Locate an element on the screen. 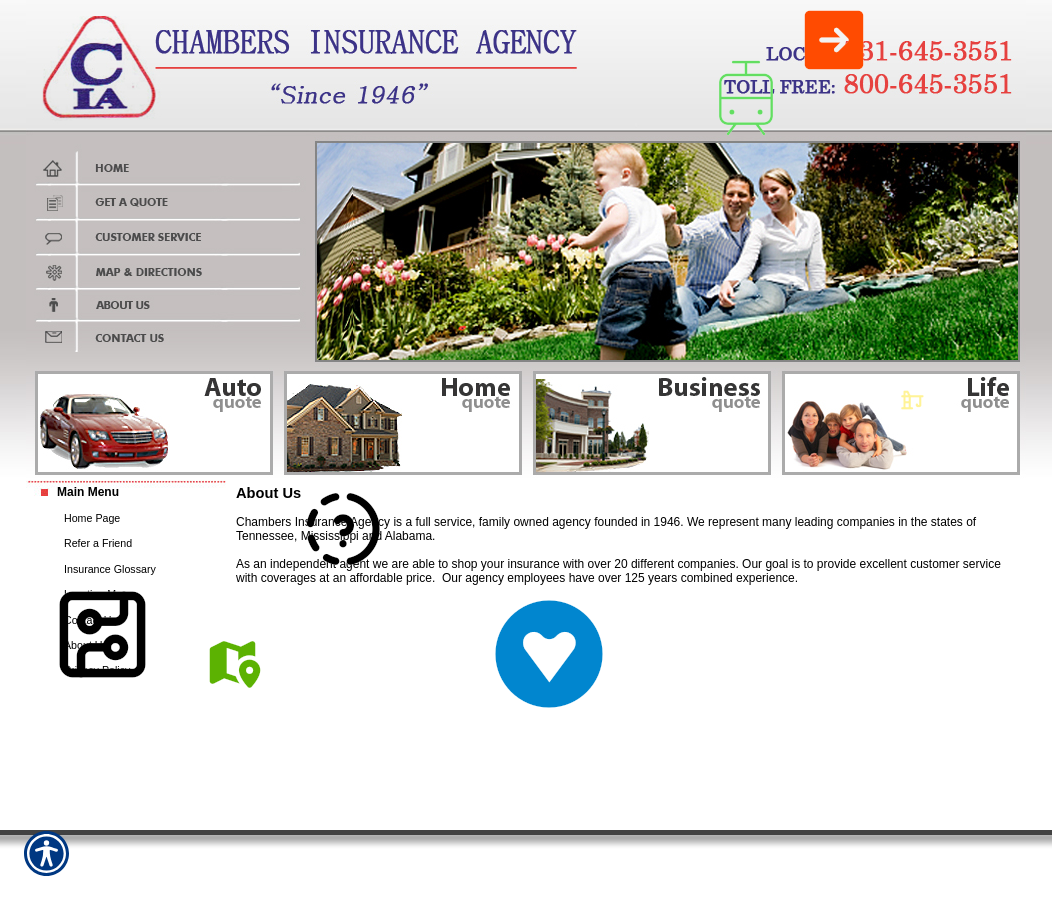 The width and height of the screenshot is (1052, 900). view help for current progress status is located at coordinates (343, 529).